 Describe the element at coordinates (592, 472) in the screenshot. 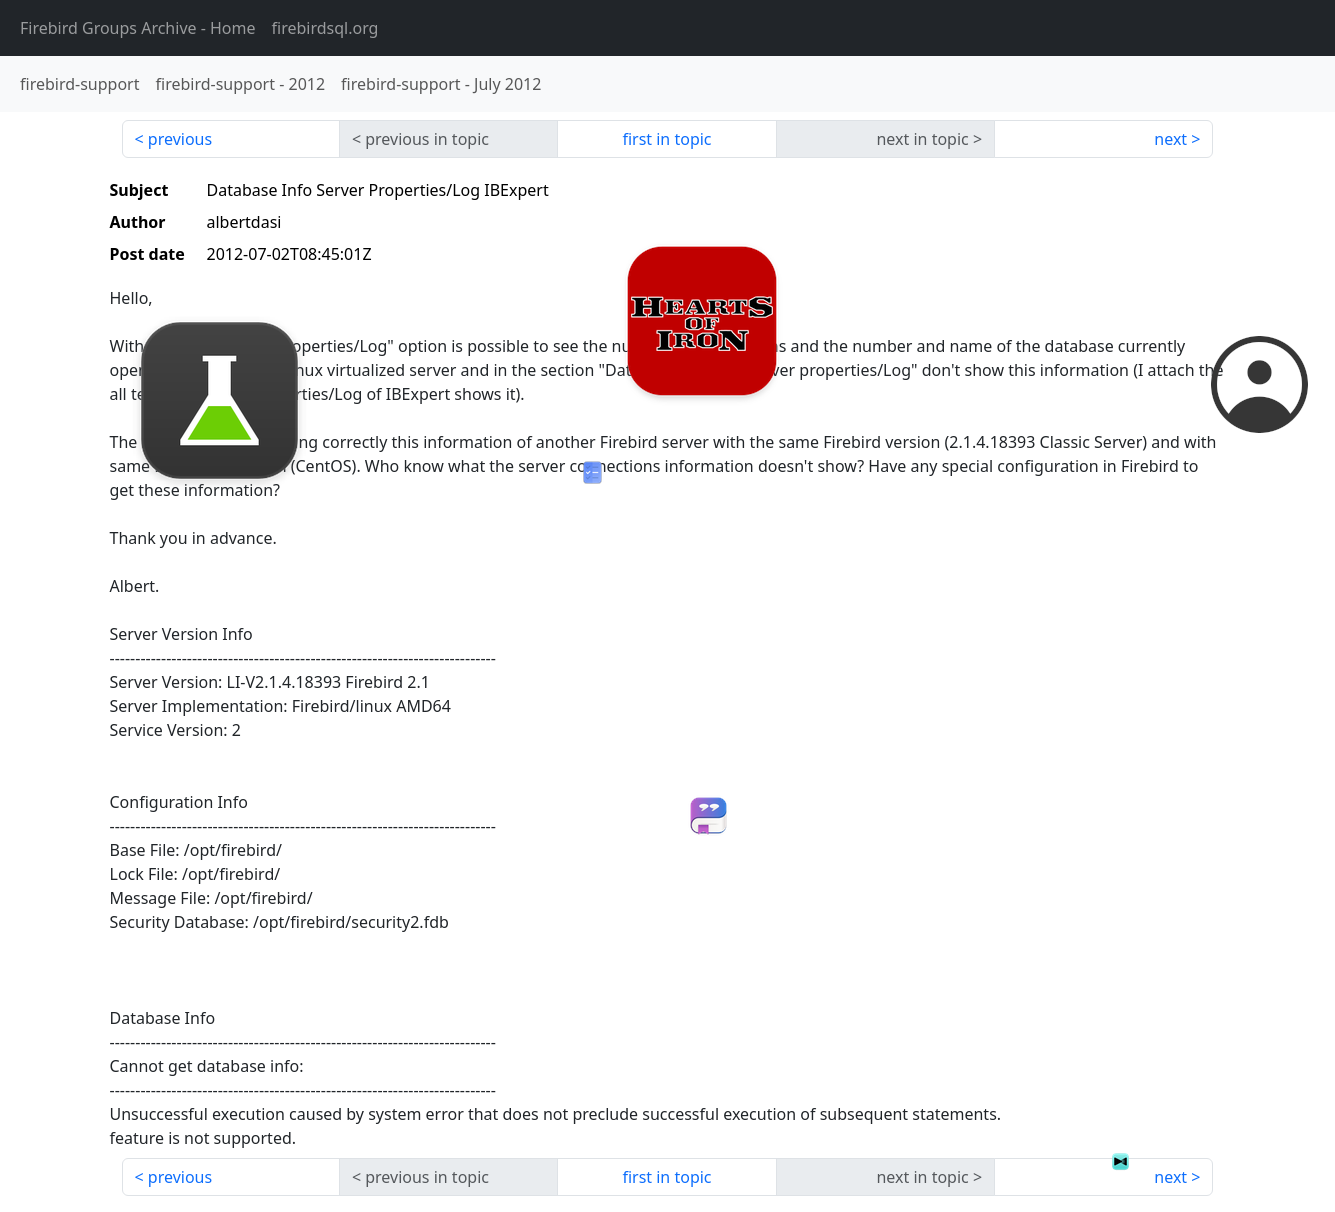

I see `open your bookmarks app` at that location.